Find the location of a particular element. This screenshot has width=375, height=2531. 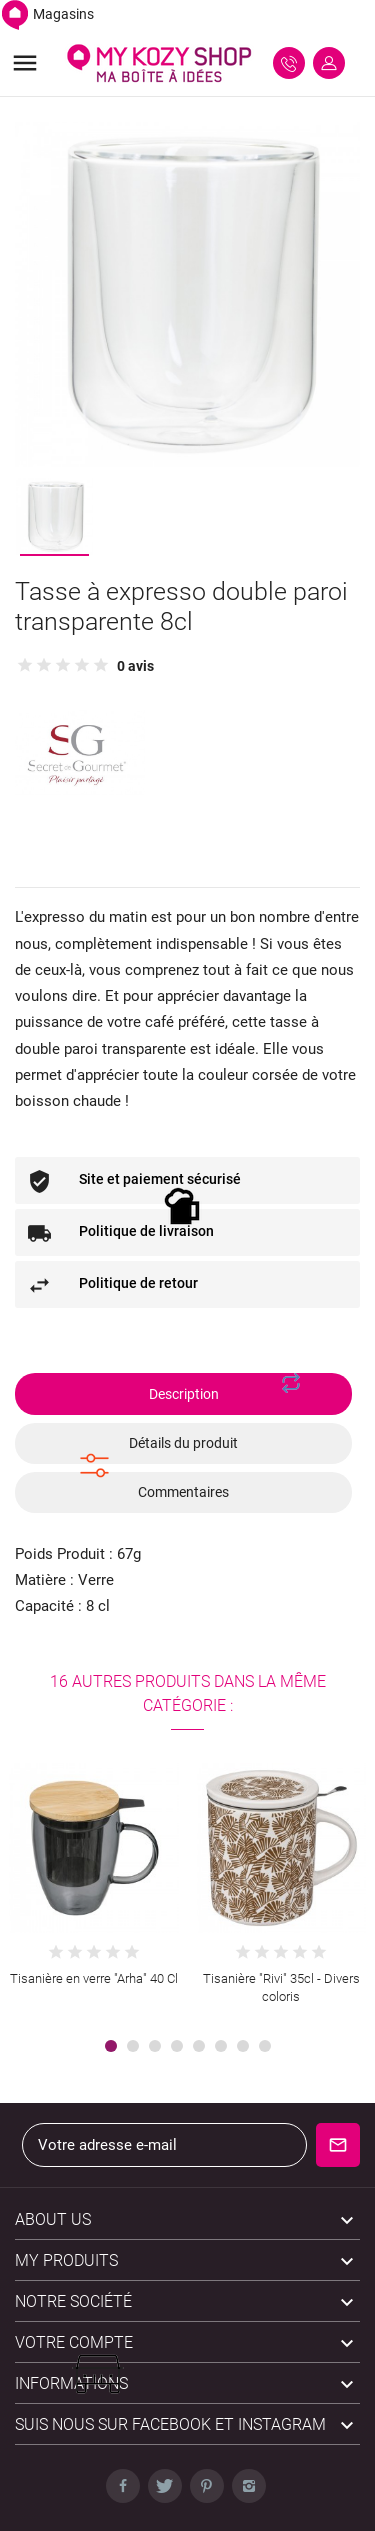

adjust settings or preferences is located at coordinates (94, 1465).